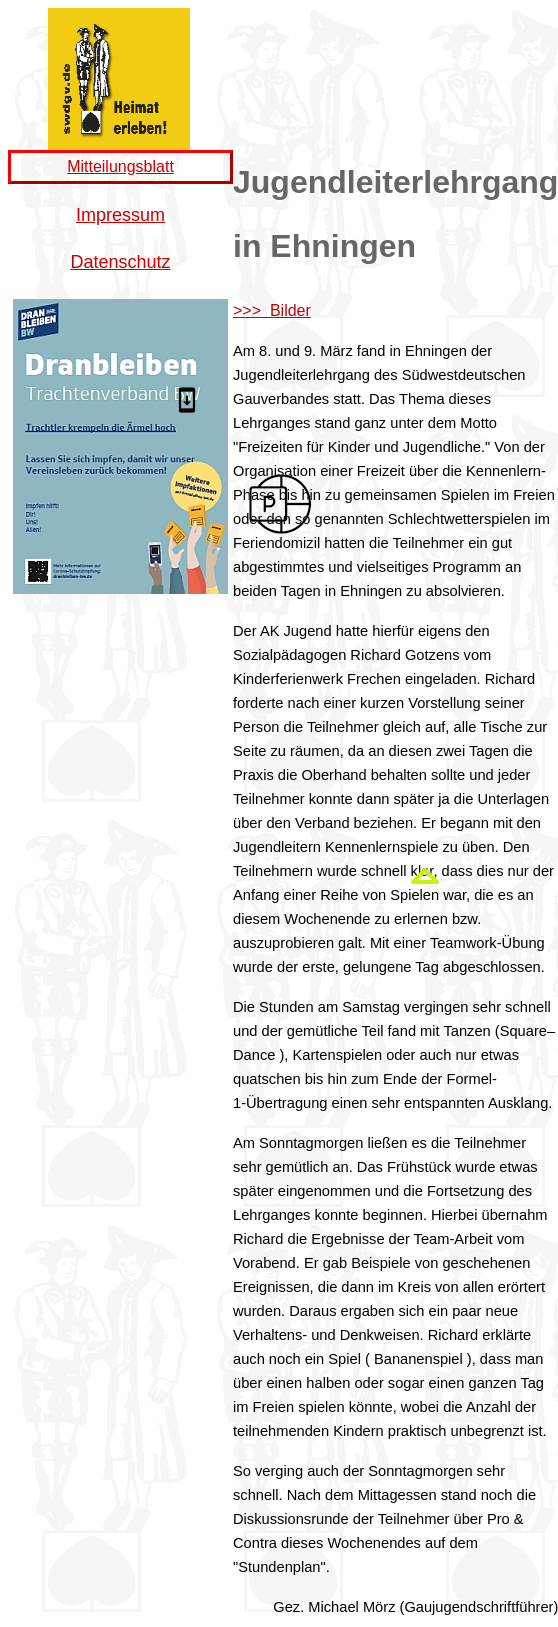  What do you see at coordinates (425, 878) in the screenshot?
I see `collapse an expanded section` at bounding box center [425, 878].